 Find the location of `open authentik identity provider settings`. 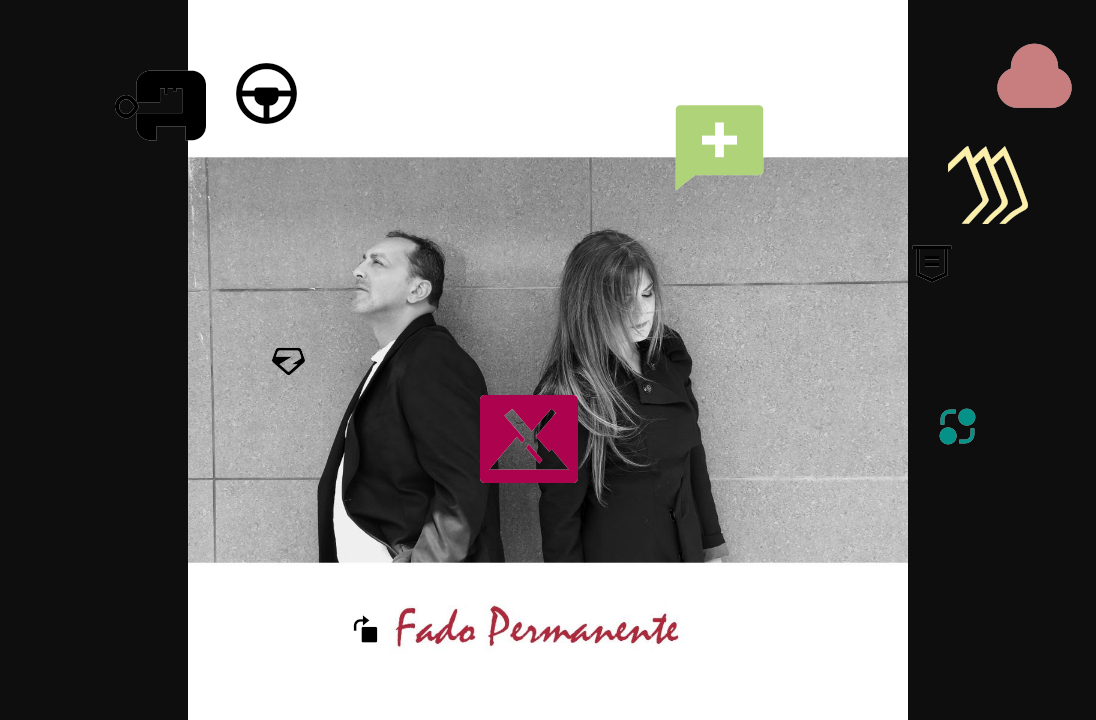

open authentik identity provider settings is located at coordinates (160, 105).